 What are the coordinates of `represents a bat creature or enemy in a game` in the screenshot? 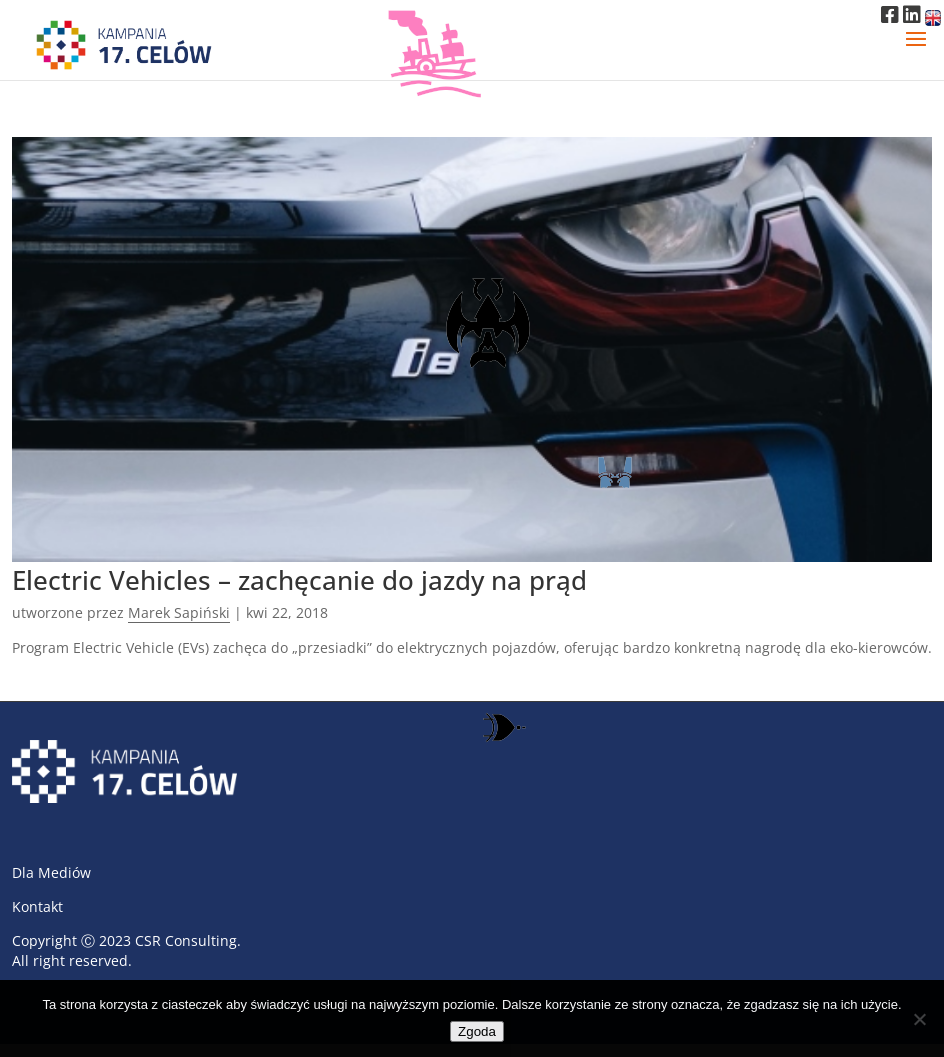 It's located at (488, 324).